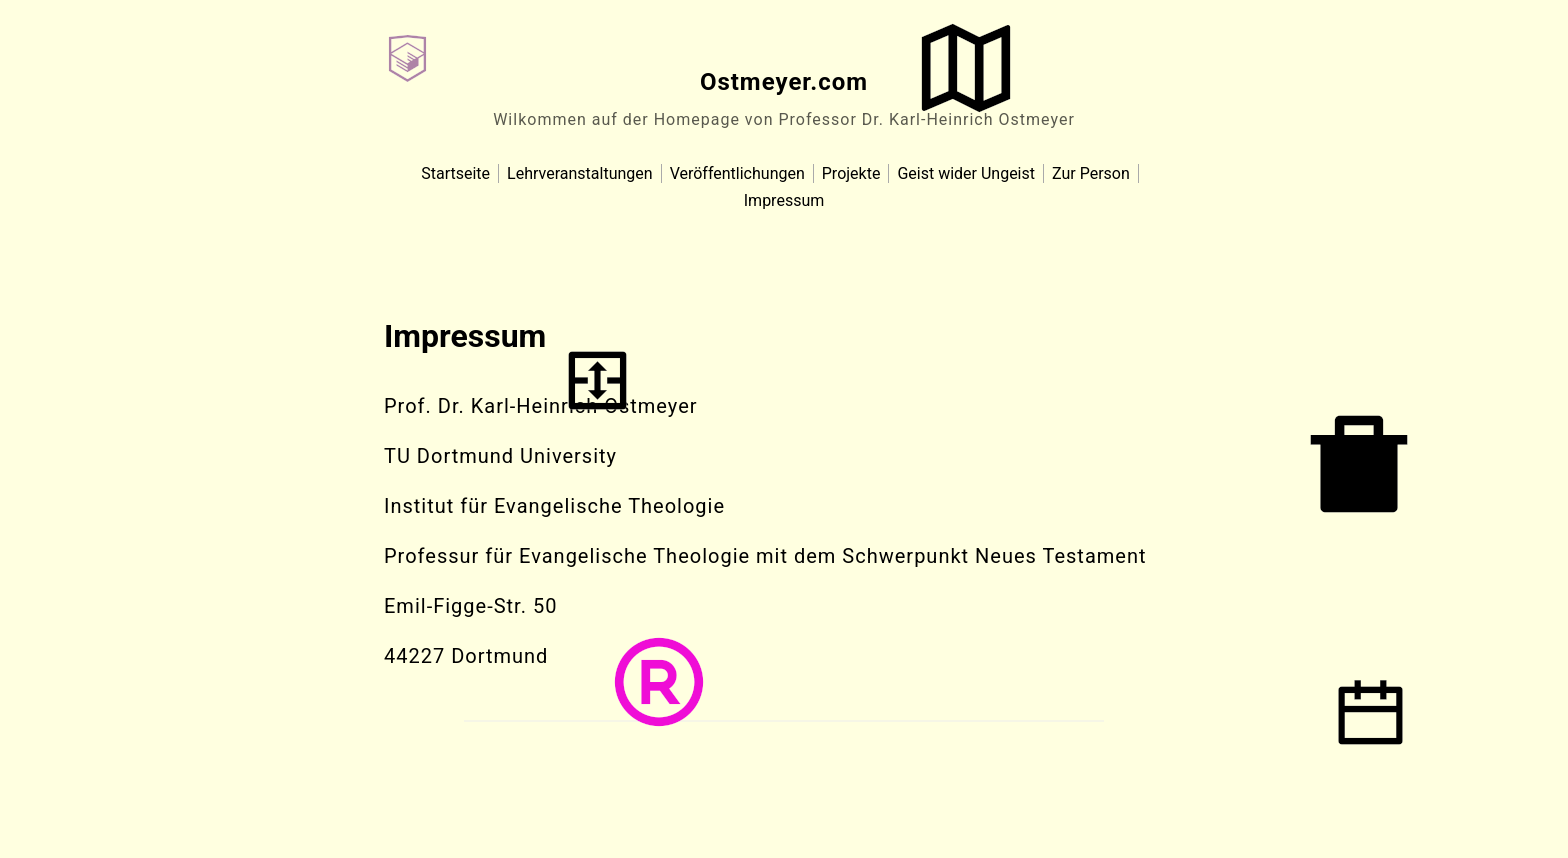  What do you see at coordinates (407, 58) in the screenshot?
I see `htmlacademy brand logo` at bounding box center [407, 58].